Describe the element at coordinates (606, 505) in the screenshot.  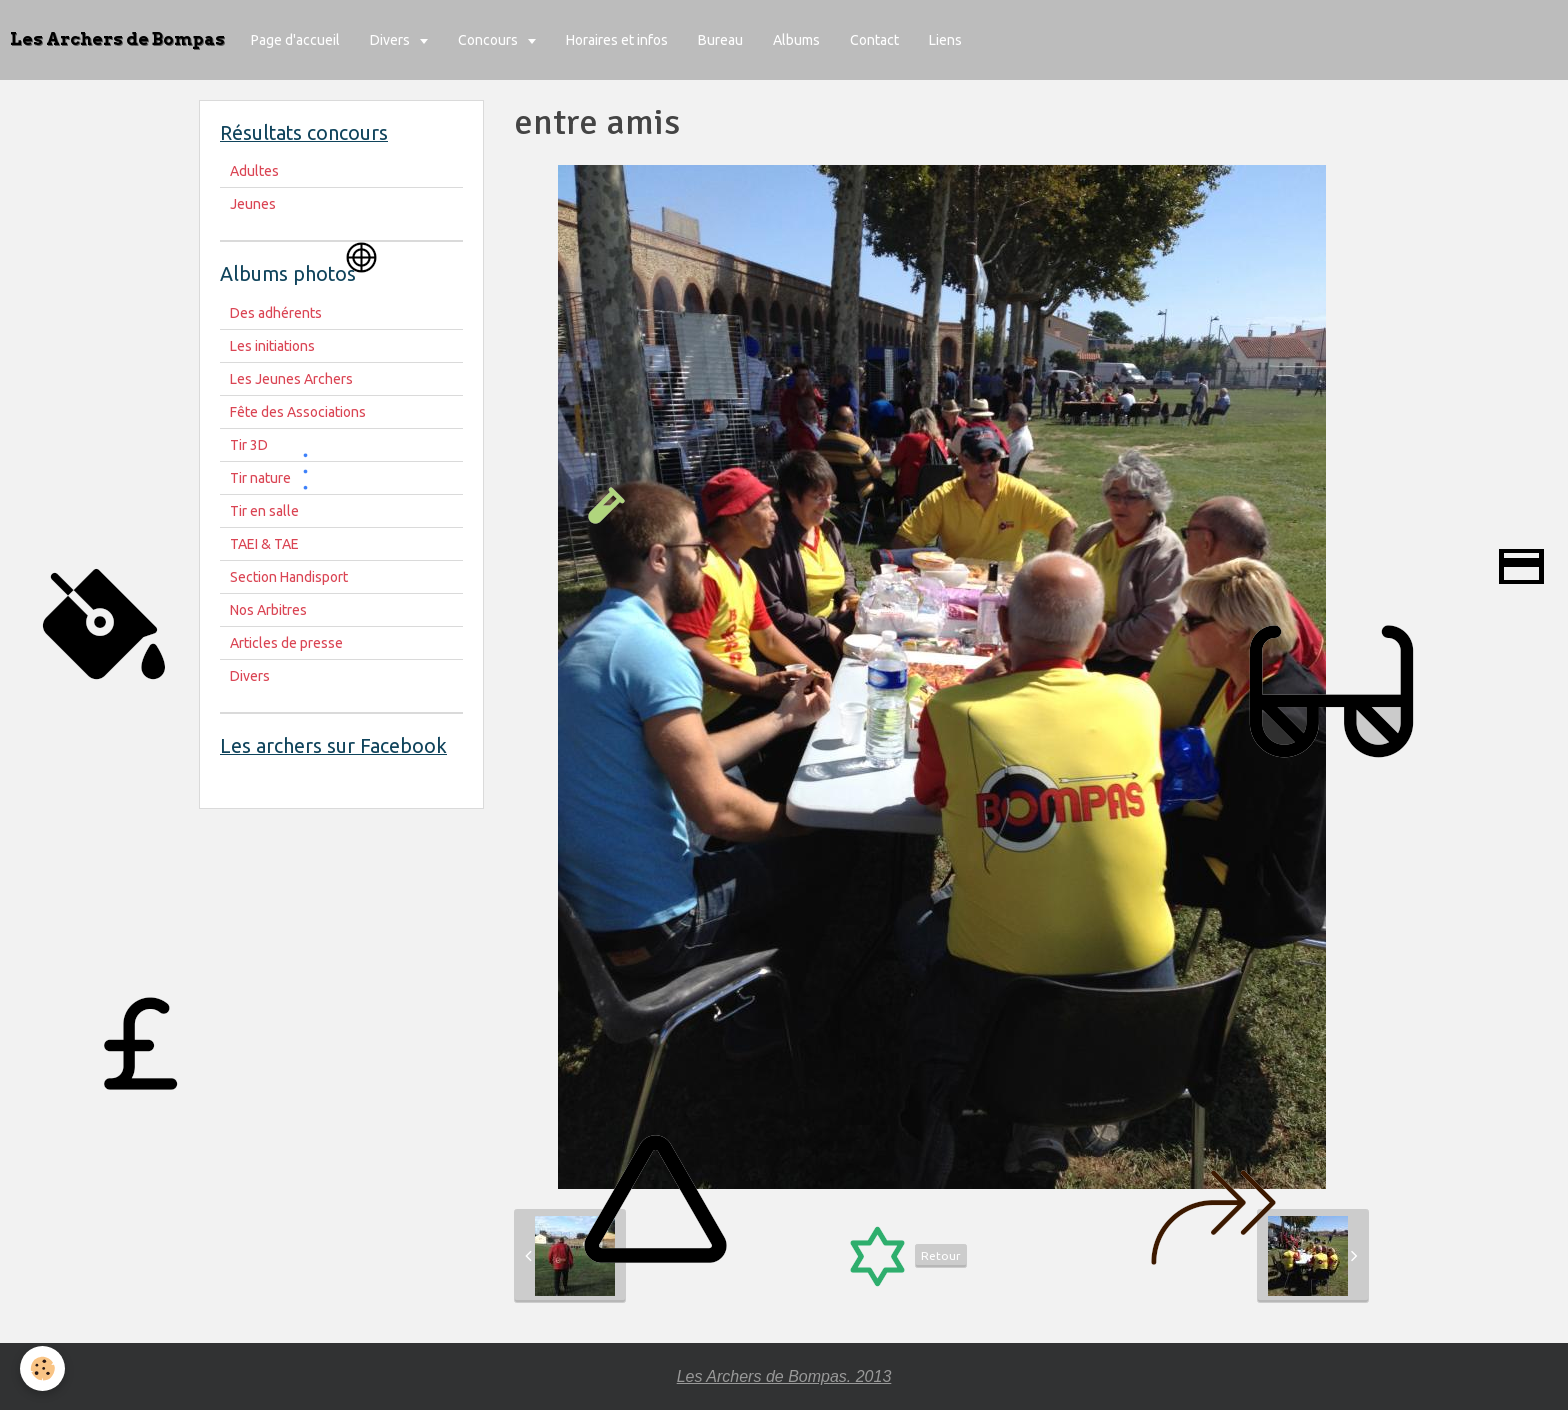
I see `view lab results or test samples` at that location.